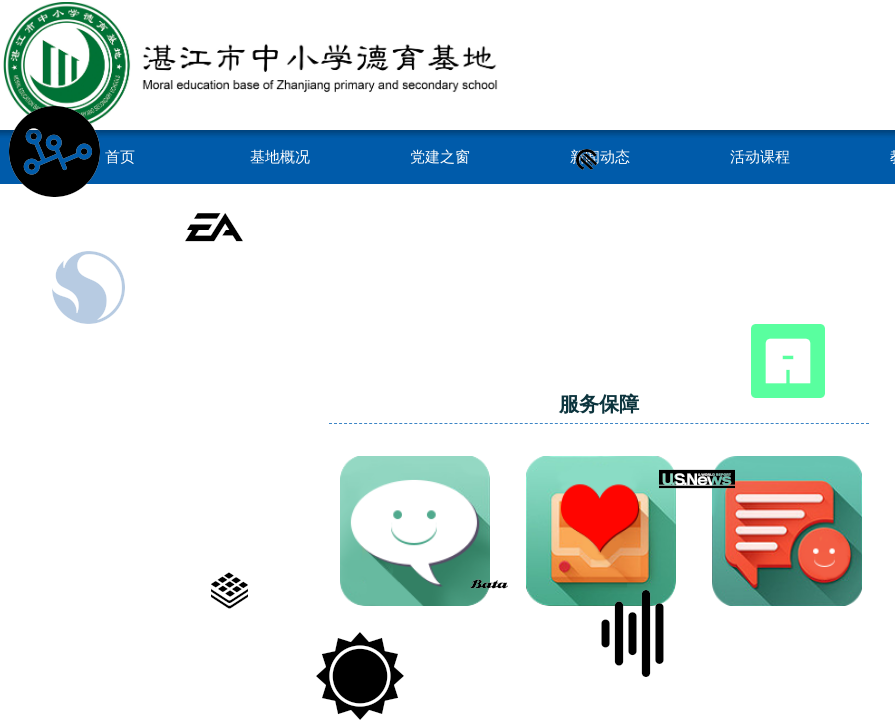 Image resolution: width=895 pixels, height=720 pixels. What do you see at coordinates (360, 676) in the screenshot?
I see `open the AccuWeather app` at bounding box center [360, 676].